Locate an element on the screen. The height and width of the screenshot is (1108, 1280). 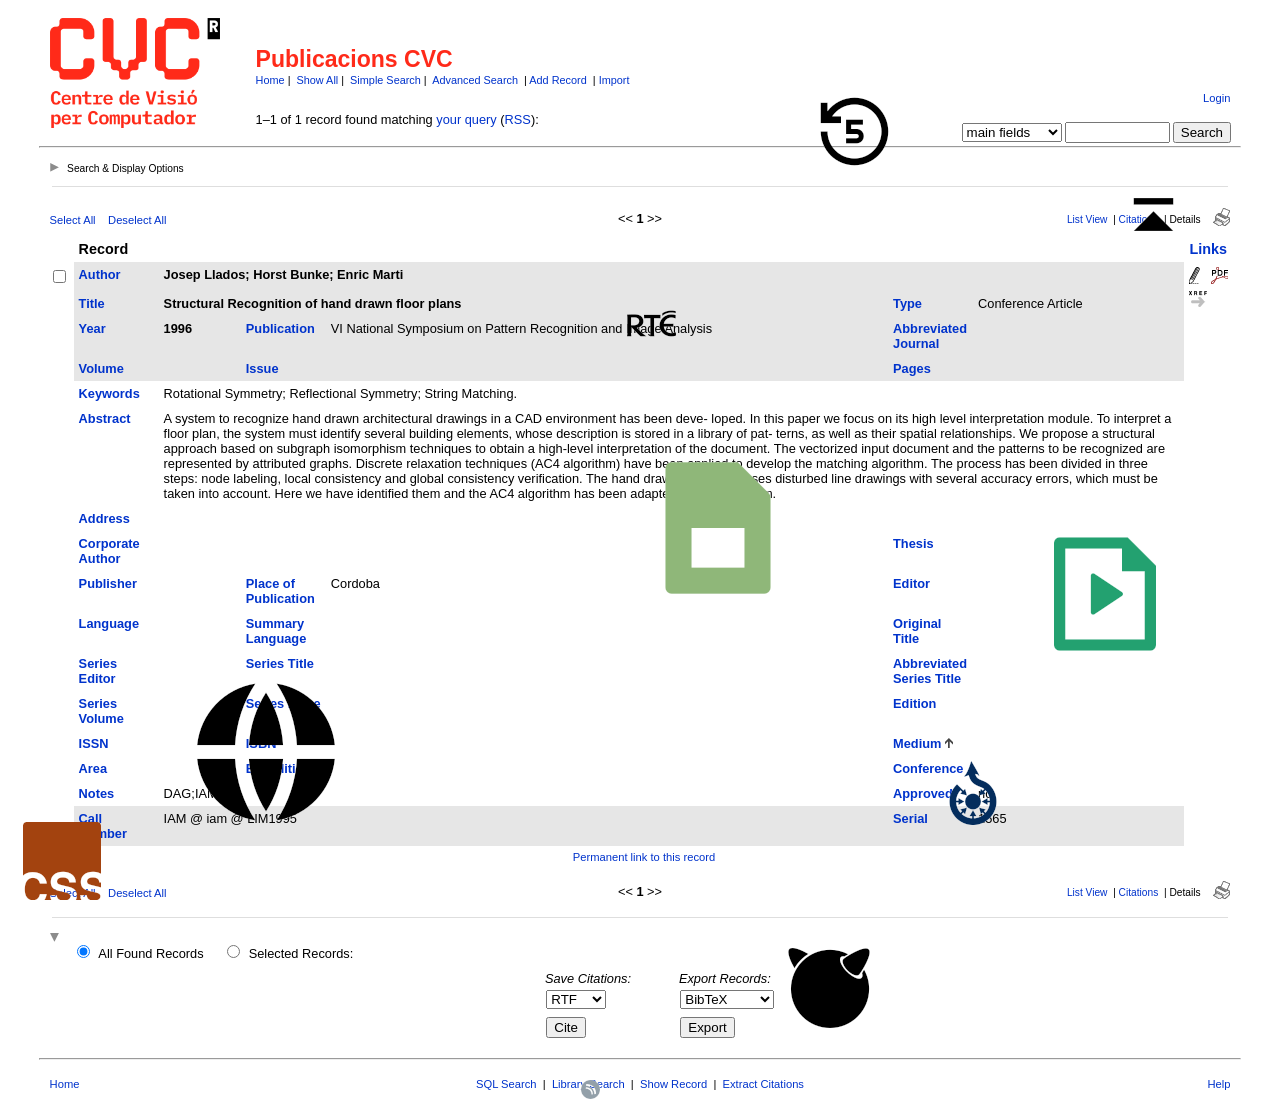
visit wikimedia commons is located at coordinates (973, 793).